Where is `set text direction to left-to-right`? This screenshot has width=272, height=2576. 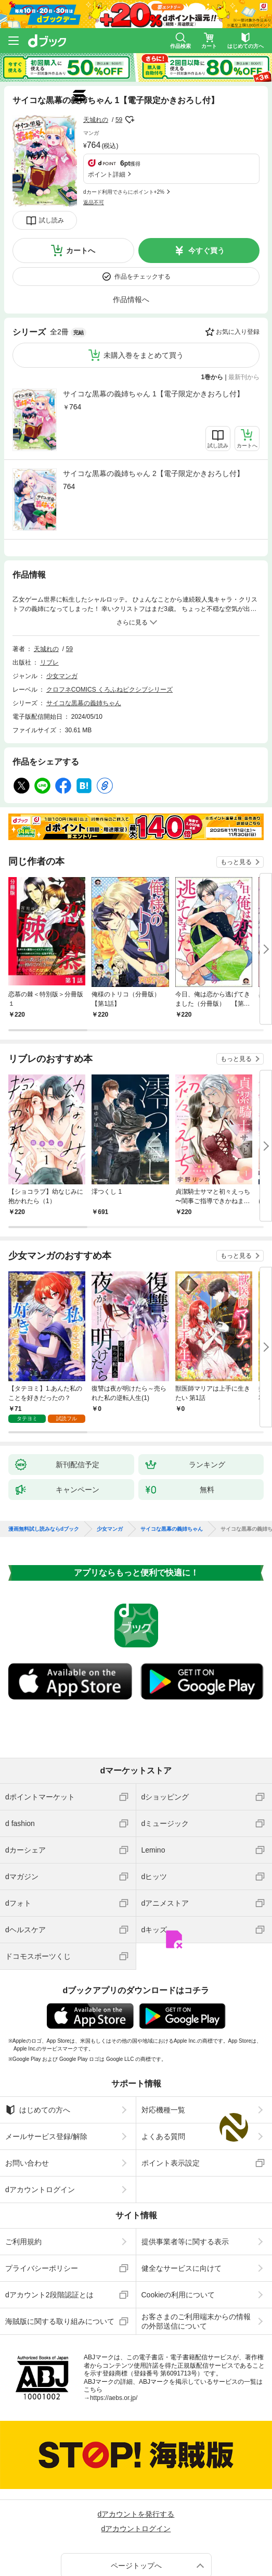 set text direction to left-to-right is located at coordinates (123, 980).